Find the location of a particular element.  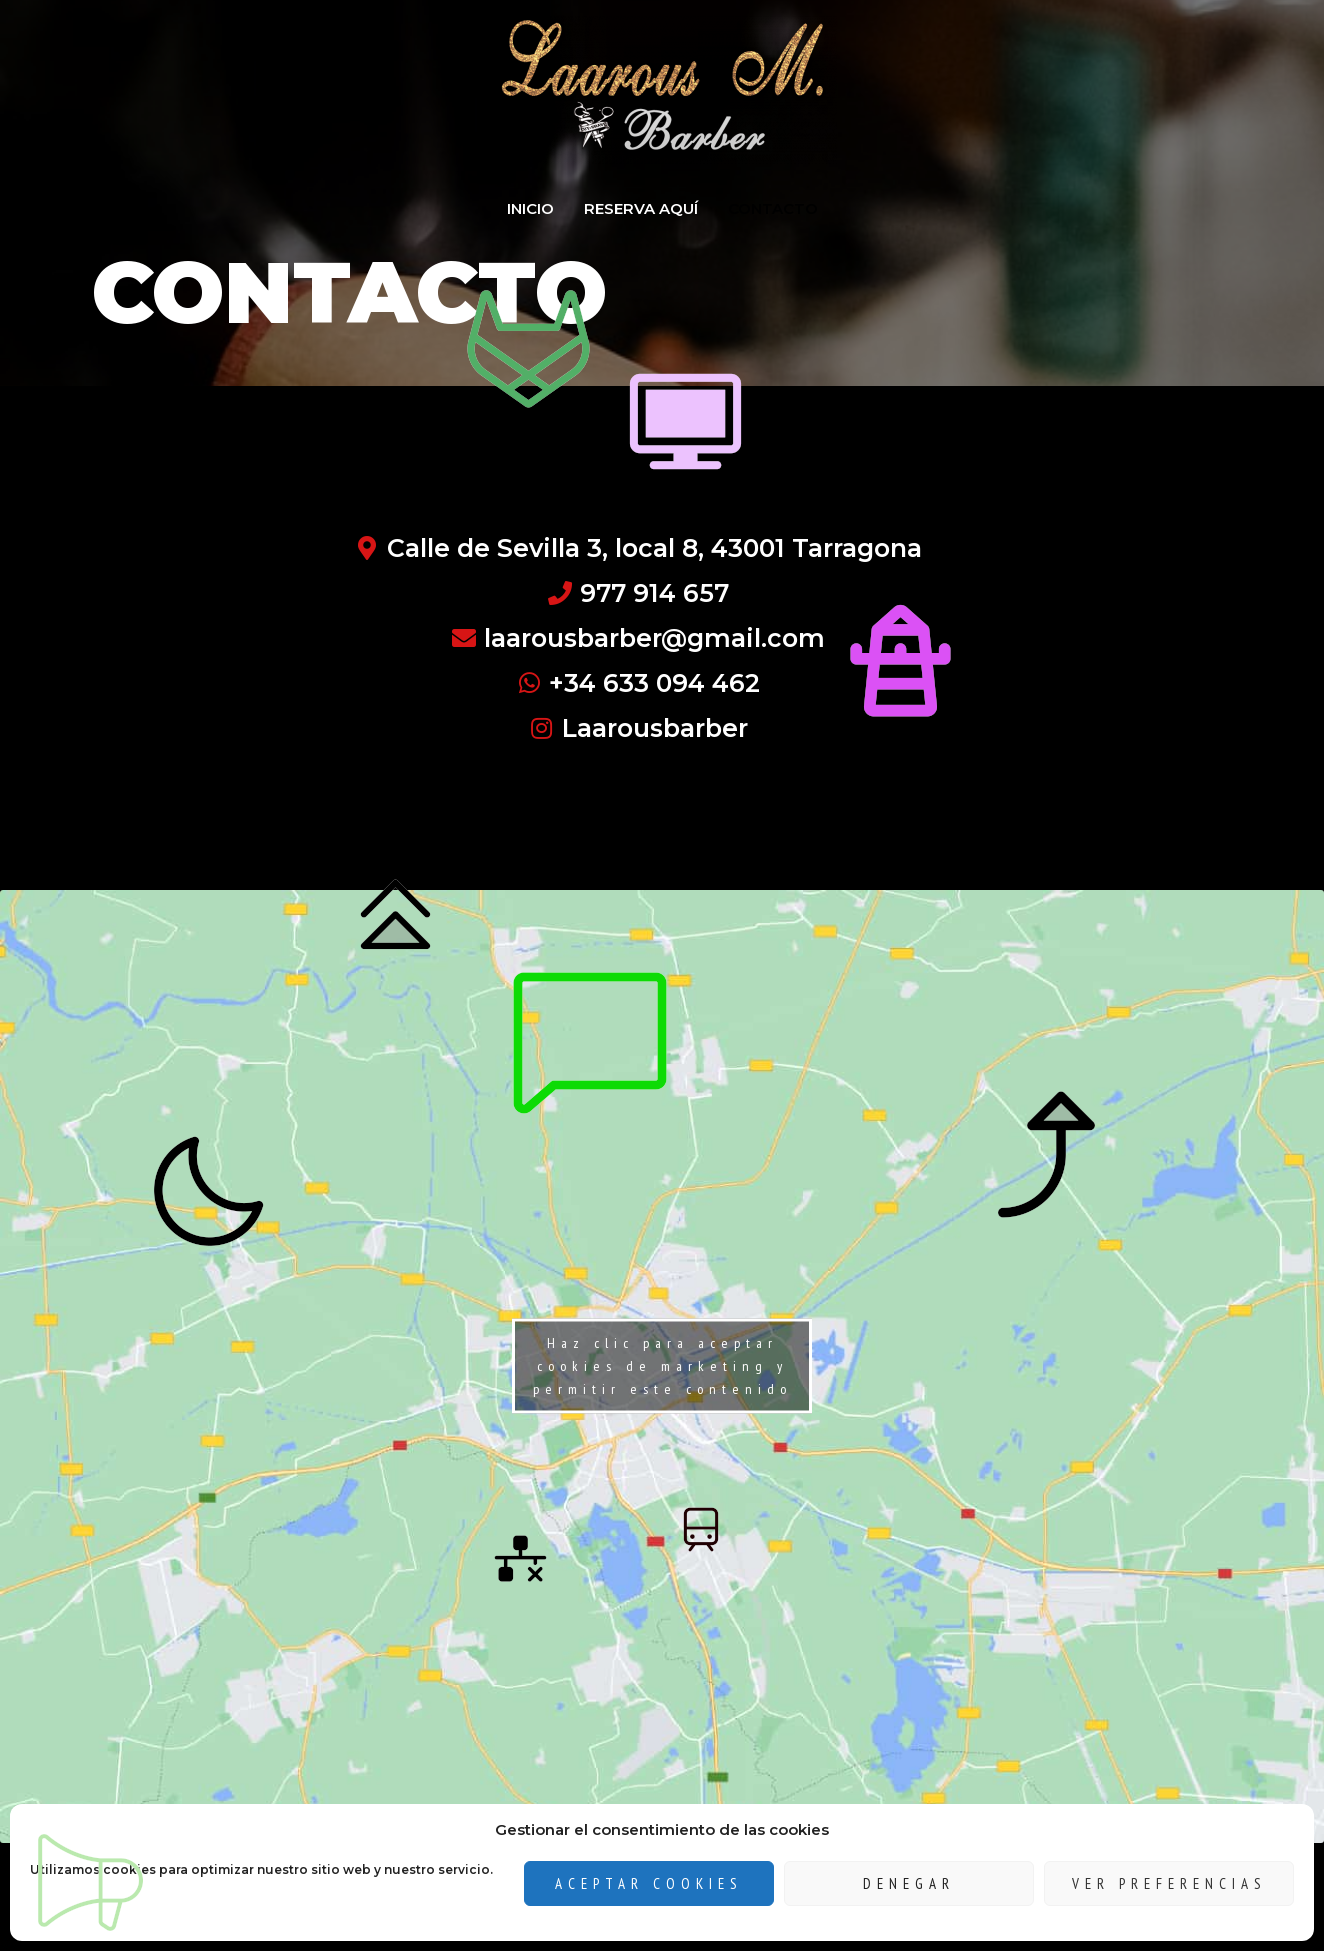

access website accessibility or guidance features is located at coordinates (900, 664).